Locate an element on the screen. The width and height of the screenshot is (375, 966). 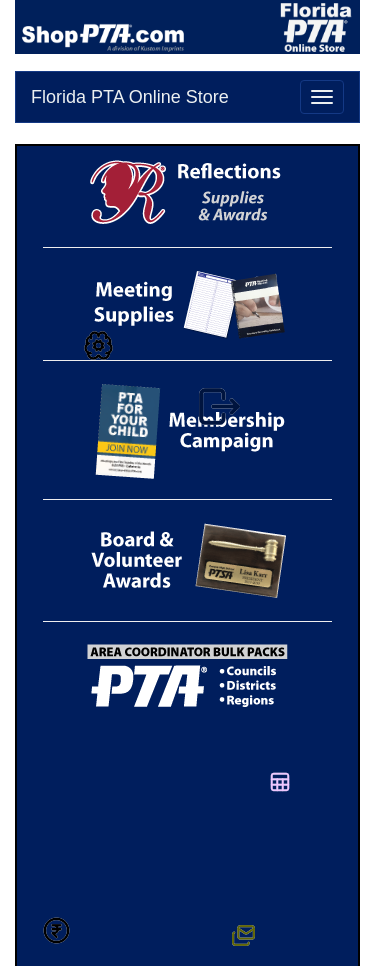
view all emails in inbox is located at coordinates (243, 935).